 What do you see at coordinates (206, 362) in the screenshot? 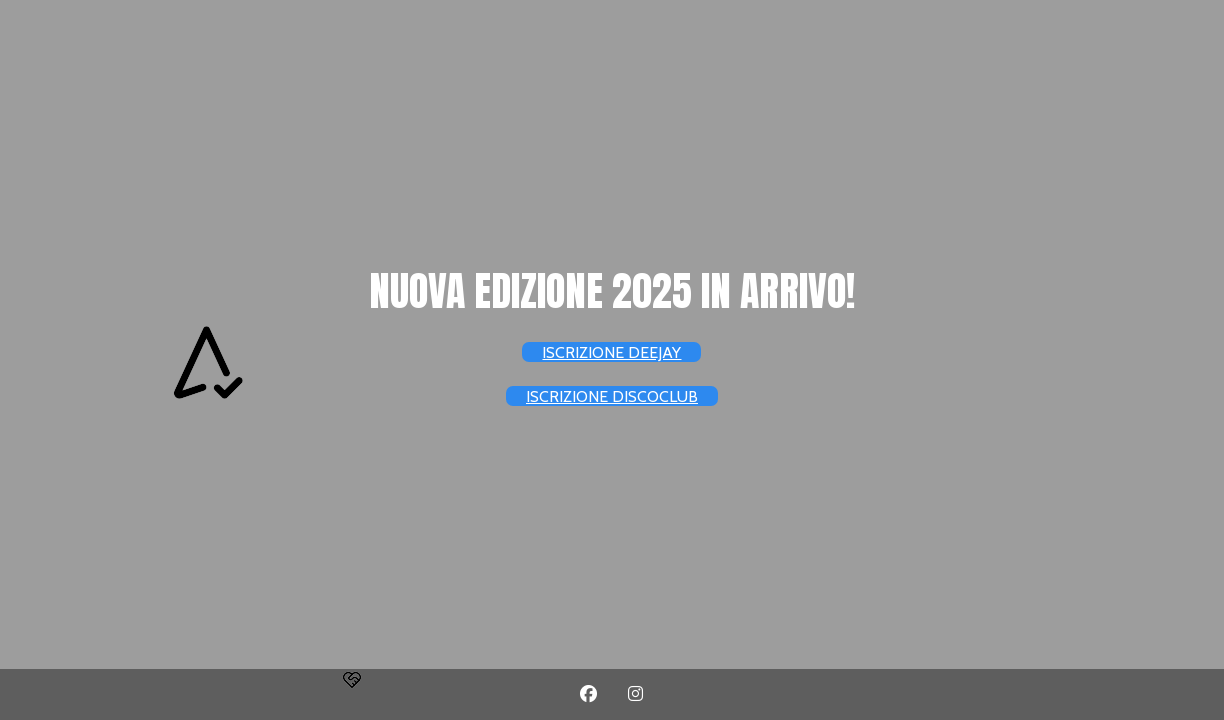
I see `location or destination confirmed` at bounding box center [206, 362].